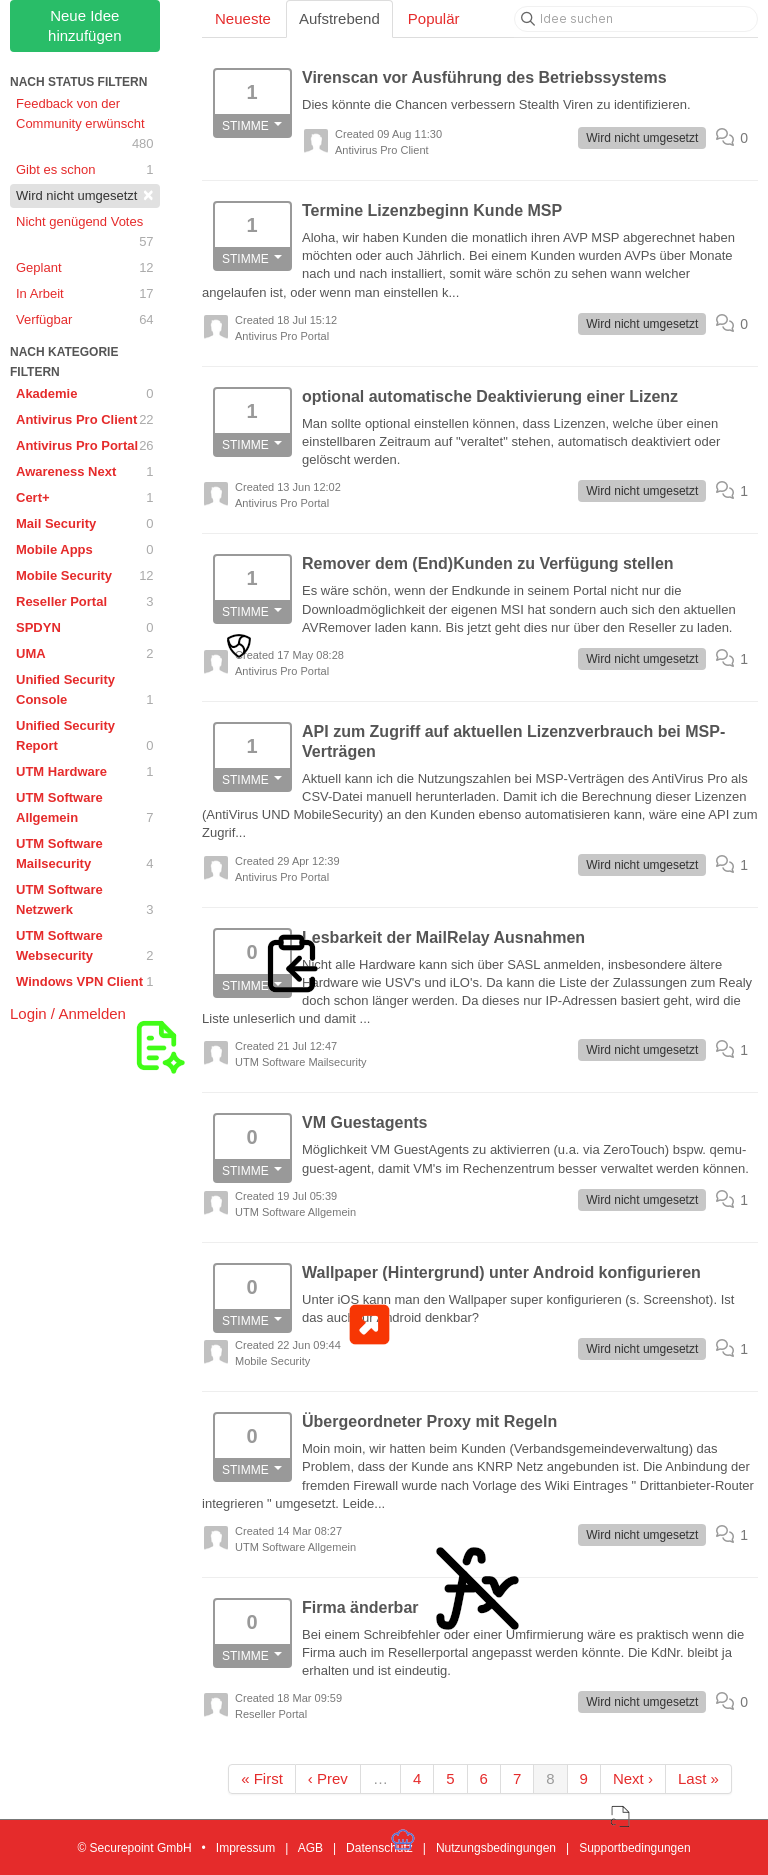  What do you see at coordinates (239, 646) in the screenshot?
I see `NEM cryptocurrency logo` at bounding box center [239, 646].